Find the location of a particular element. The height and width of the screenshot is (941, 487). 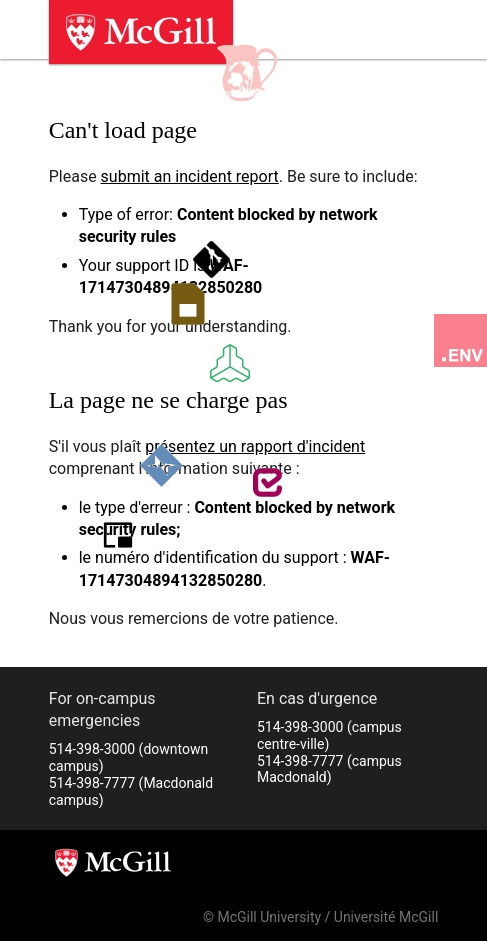

charles web debugging proxy application is located at coordinates (247, 73).